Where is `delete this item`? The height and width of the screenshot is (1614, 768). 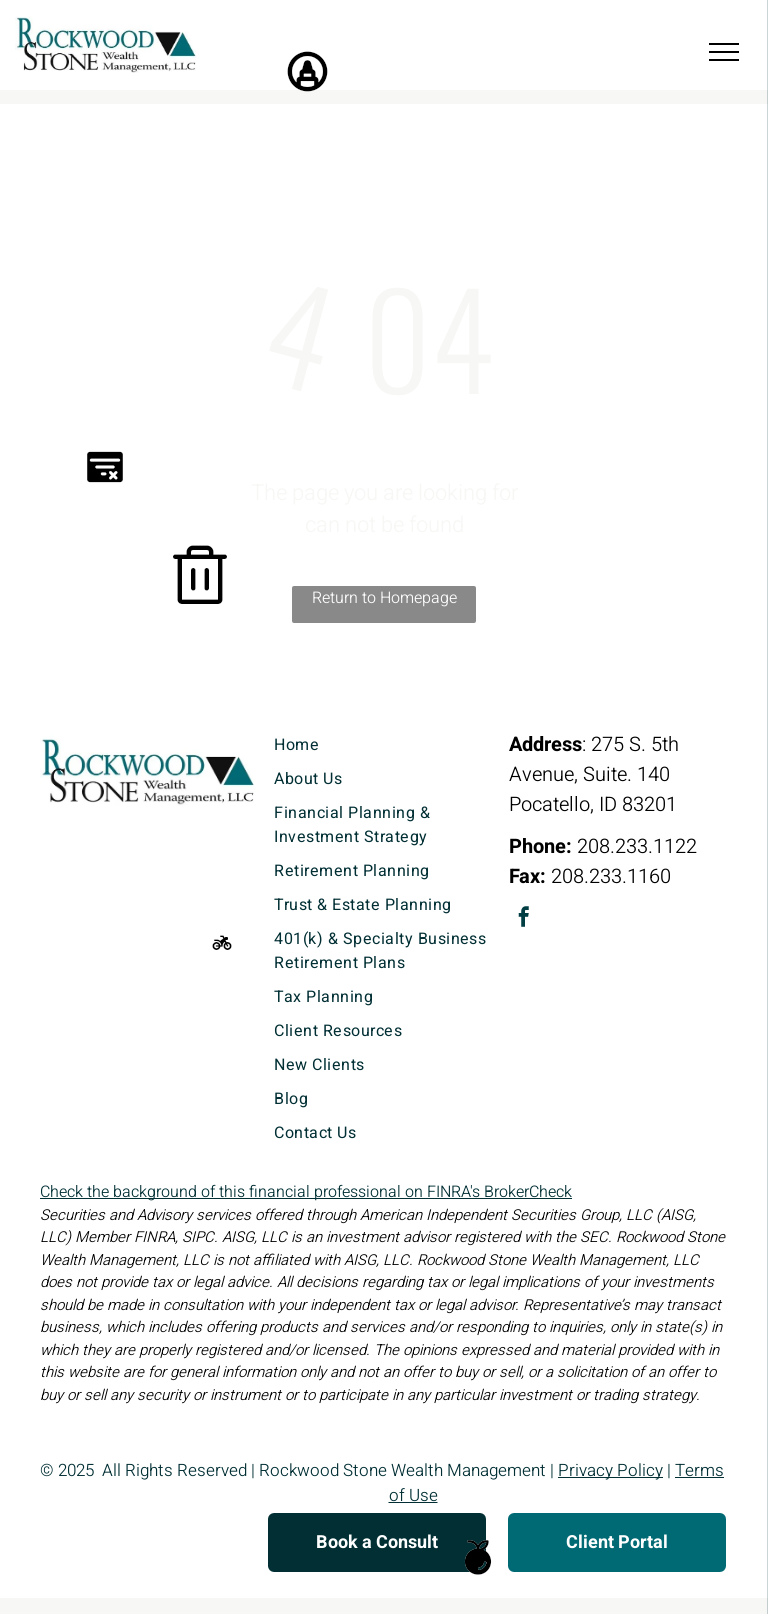 delete this item is located at coordinates (200, 577).